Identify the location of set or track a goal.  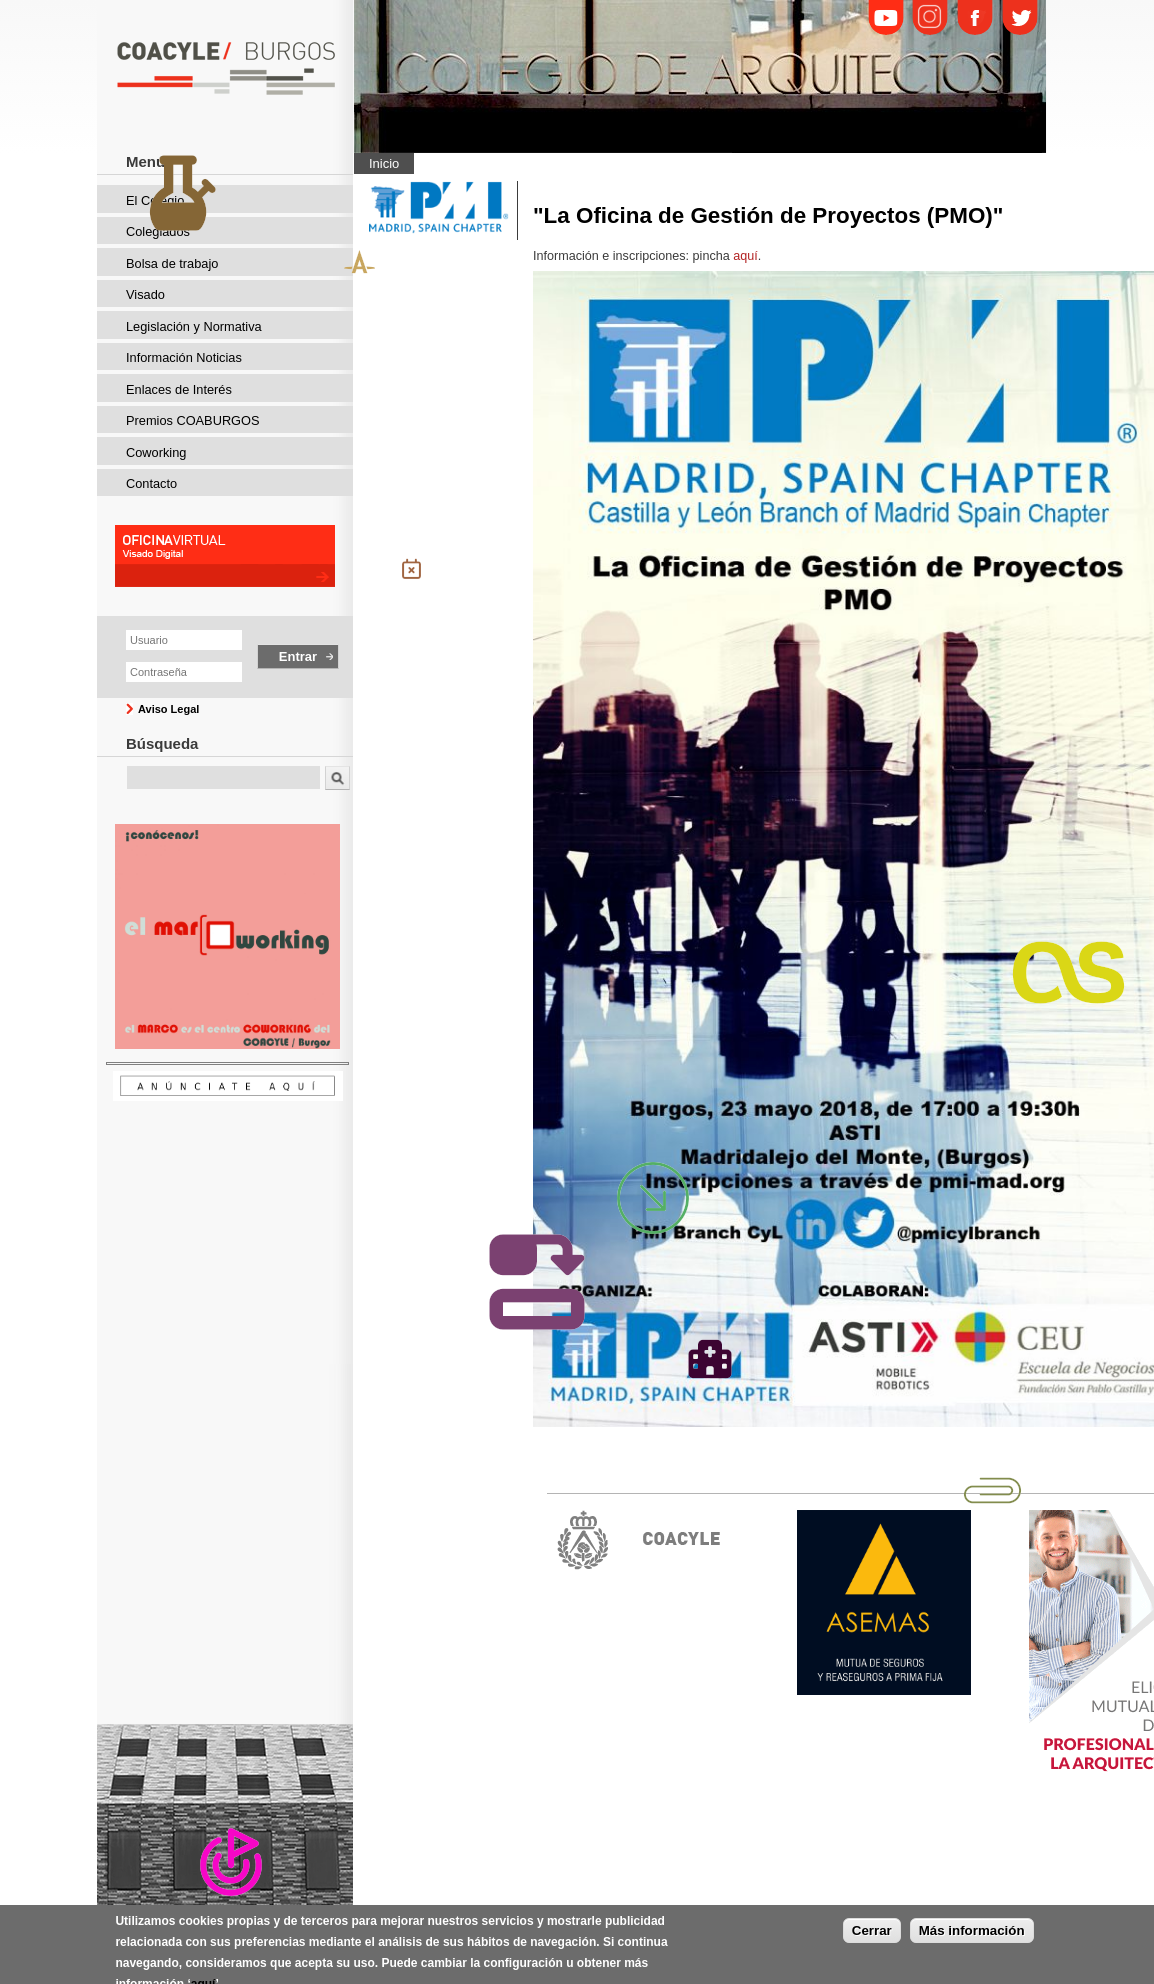
(231, 1862).